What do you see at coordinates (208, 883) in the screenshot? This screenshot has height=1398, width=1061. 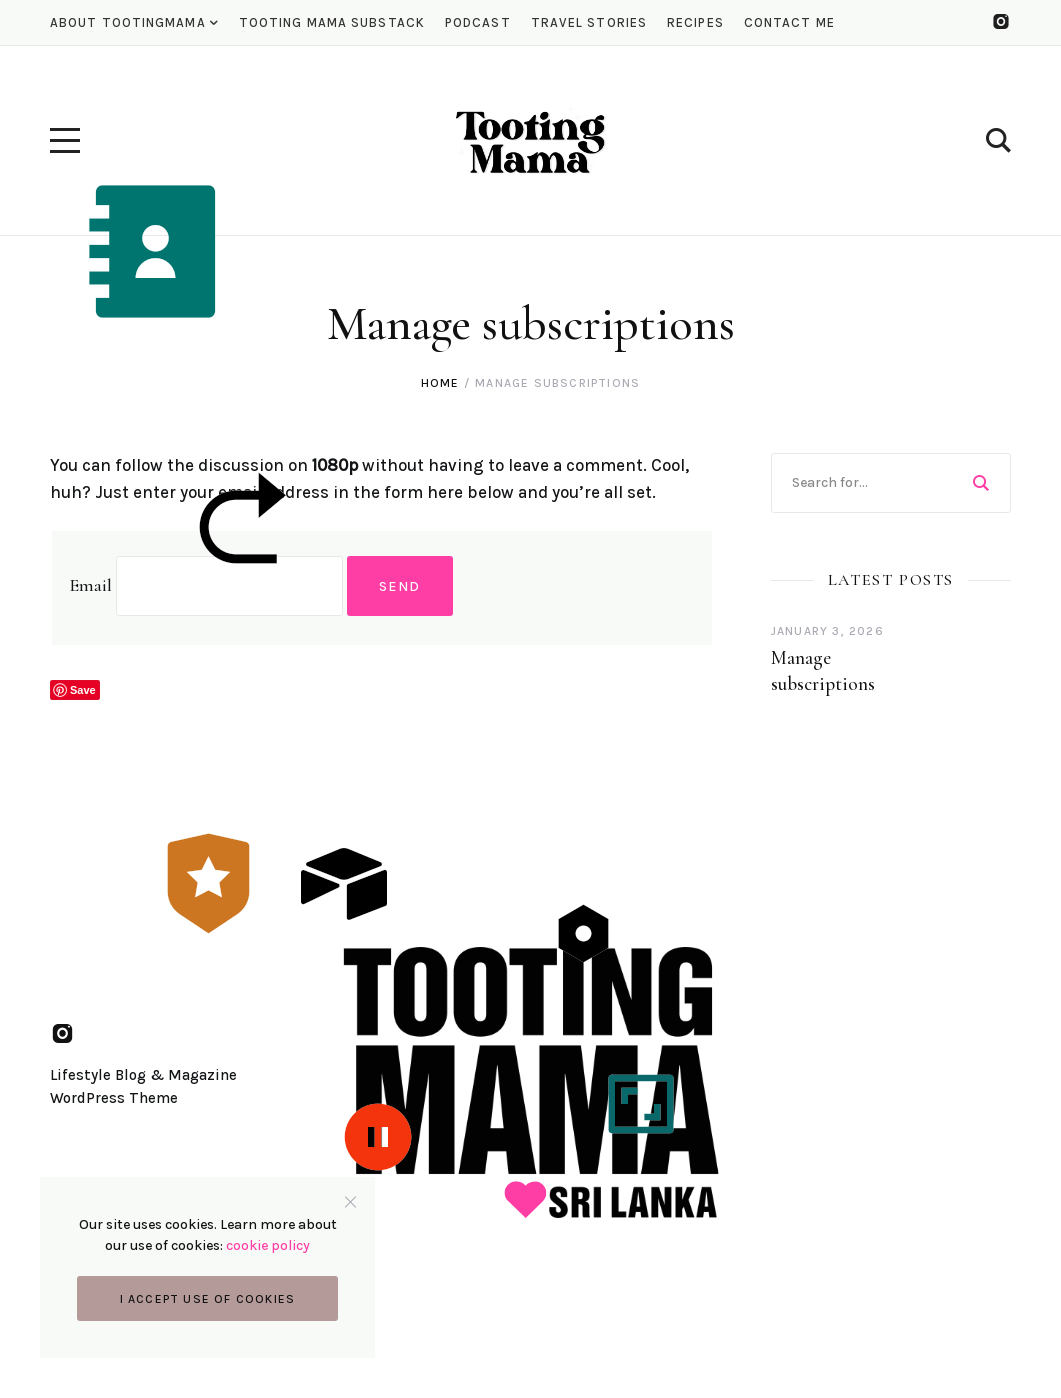 I see `indicates premium or verified security status` at bounding box center [208, 883].